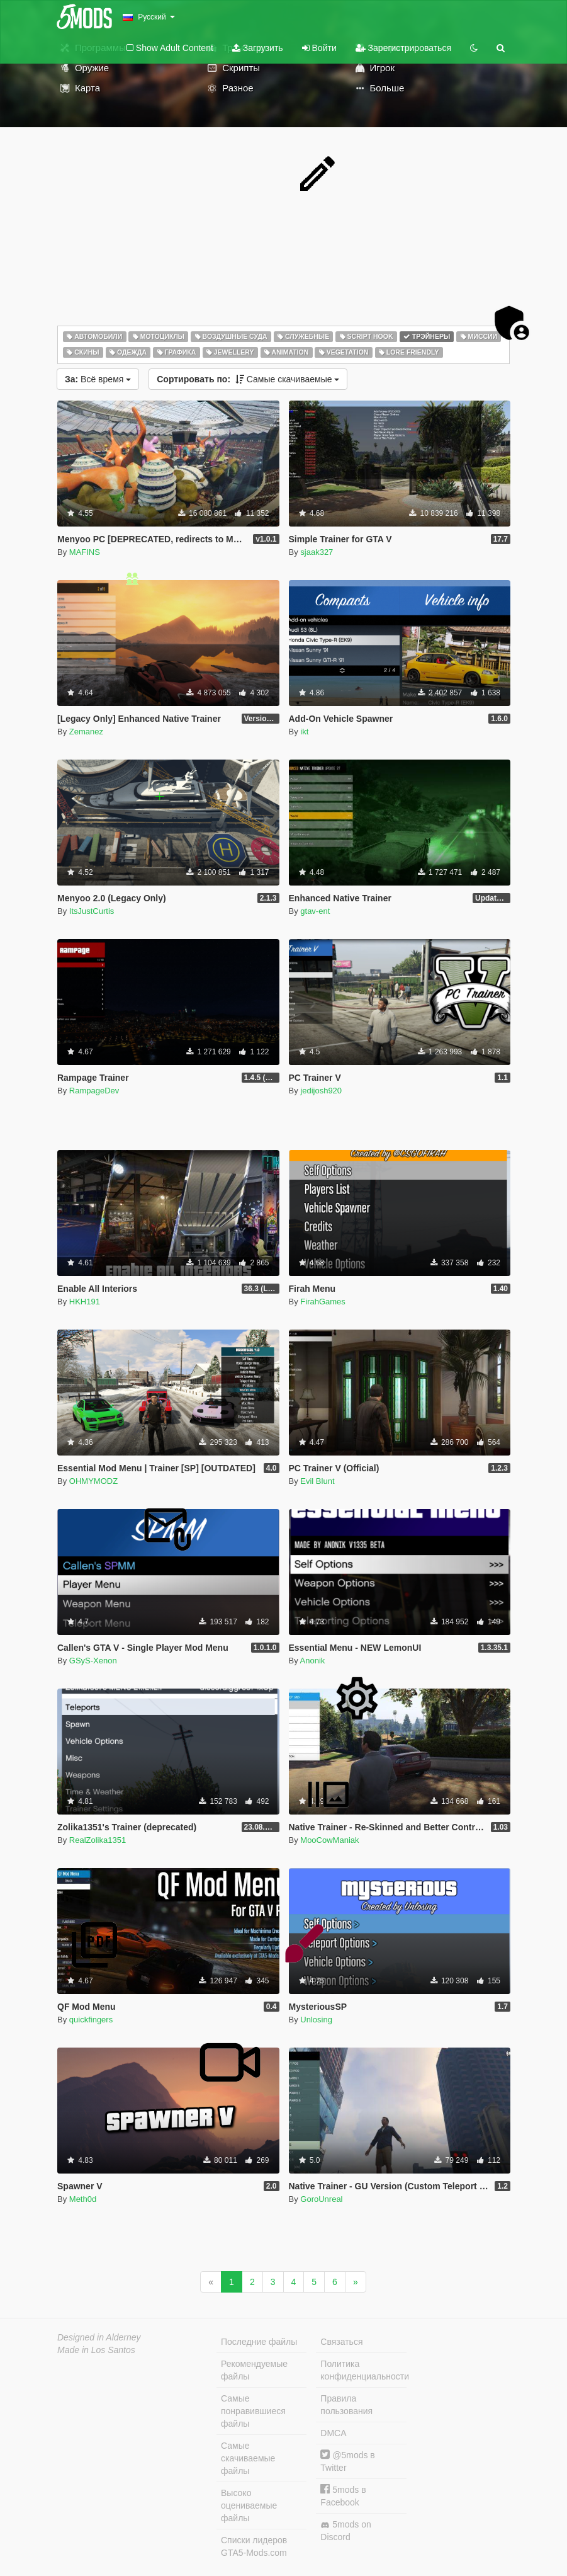 The height and width of the screenshot is (2576, 567). I want to click on access brush or painting tools, so click(304, 1943).